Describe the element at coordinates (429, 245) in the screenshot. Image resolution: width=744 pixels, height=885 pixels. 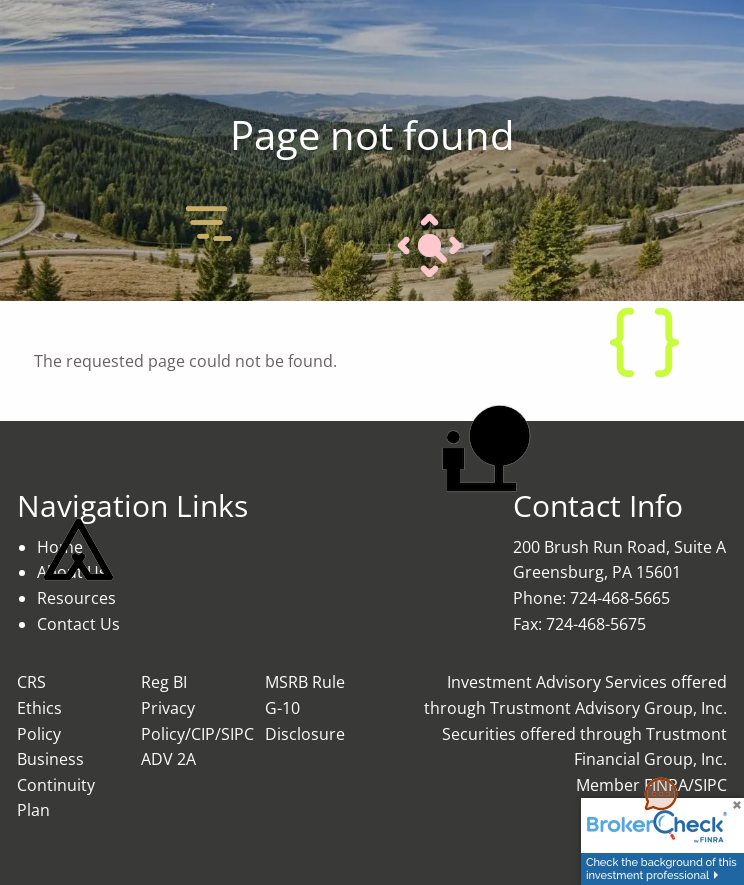
I see `pan and zoom controls for map or image navigation` at that location.